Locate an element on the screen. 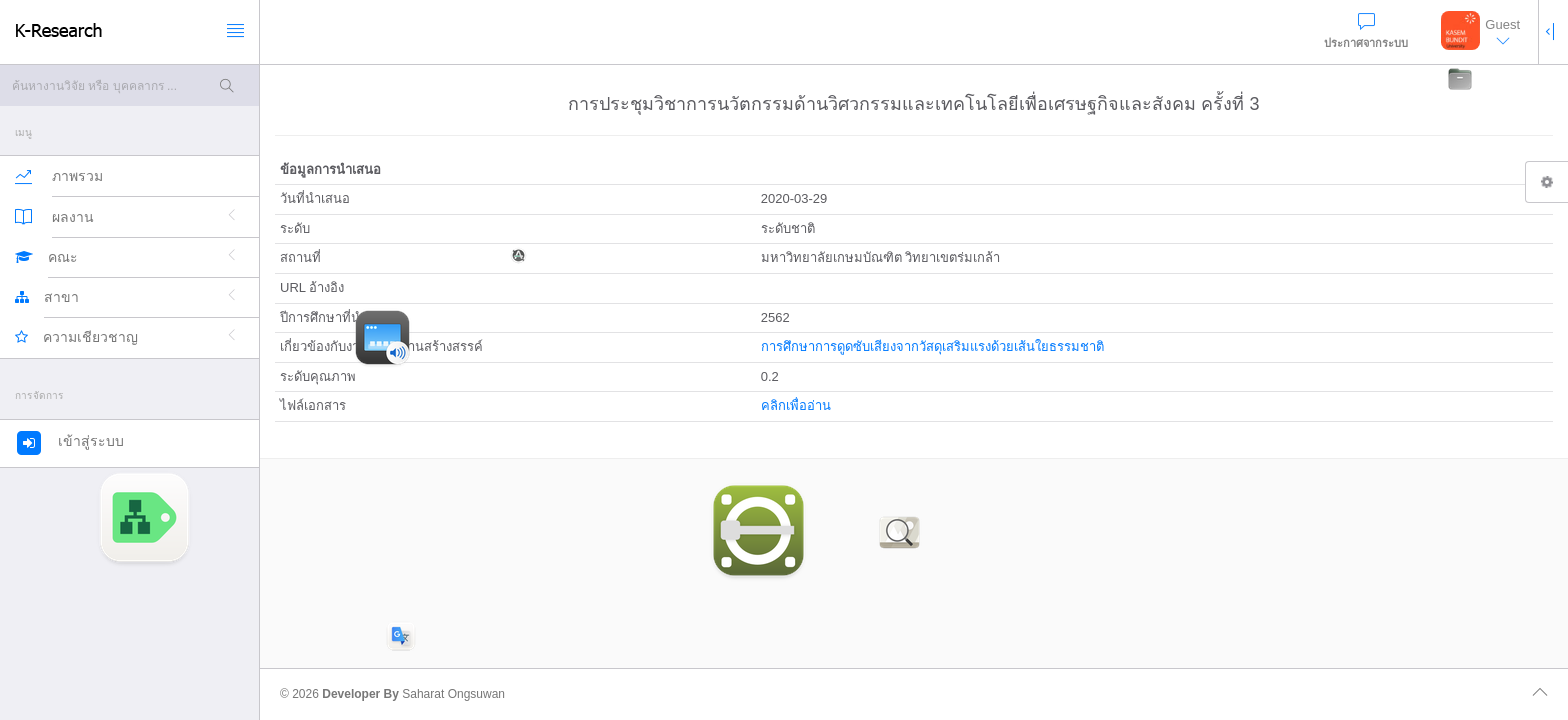  open system software update application is located at coordinates (518, 255).